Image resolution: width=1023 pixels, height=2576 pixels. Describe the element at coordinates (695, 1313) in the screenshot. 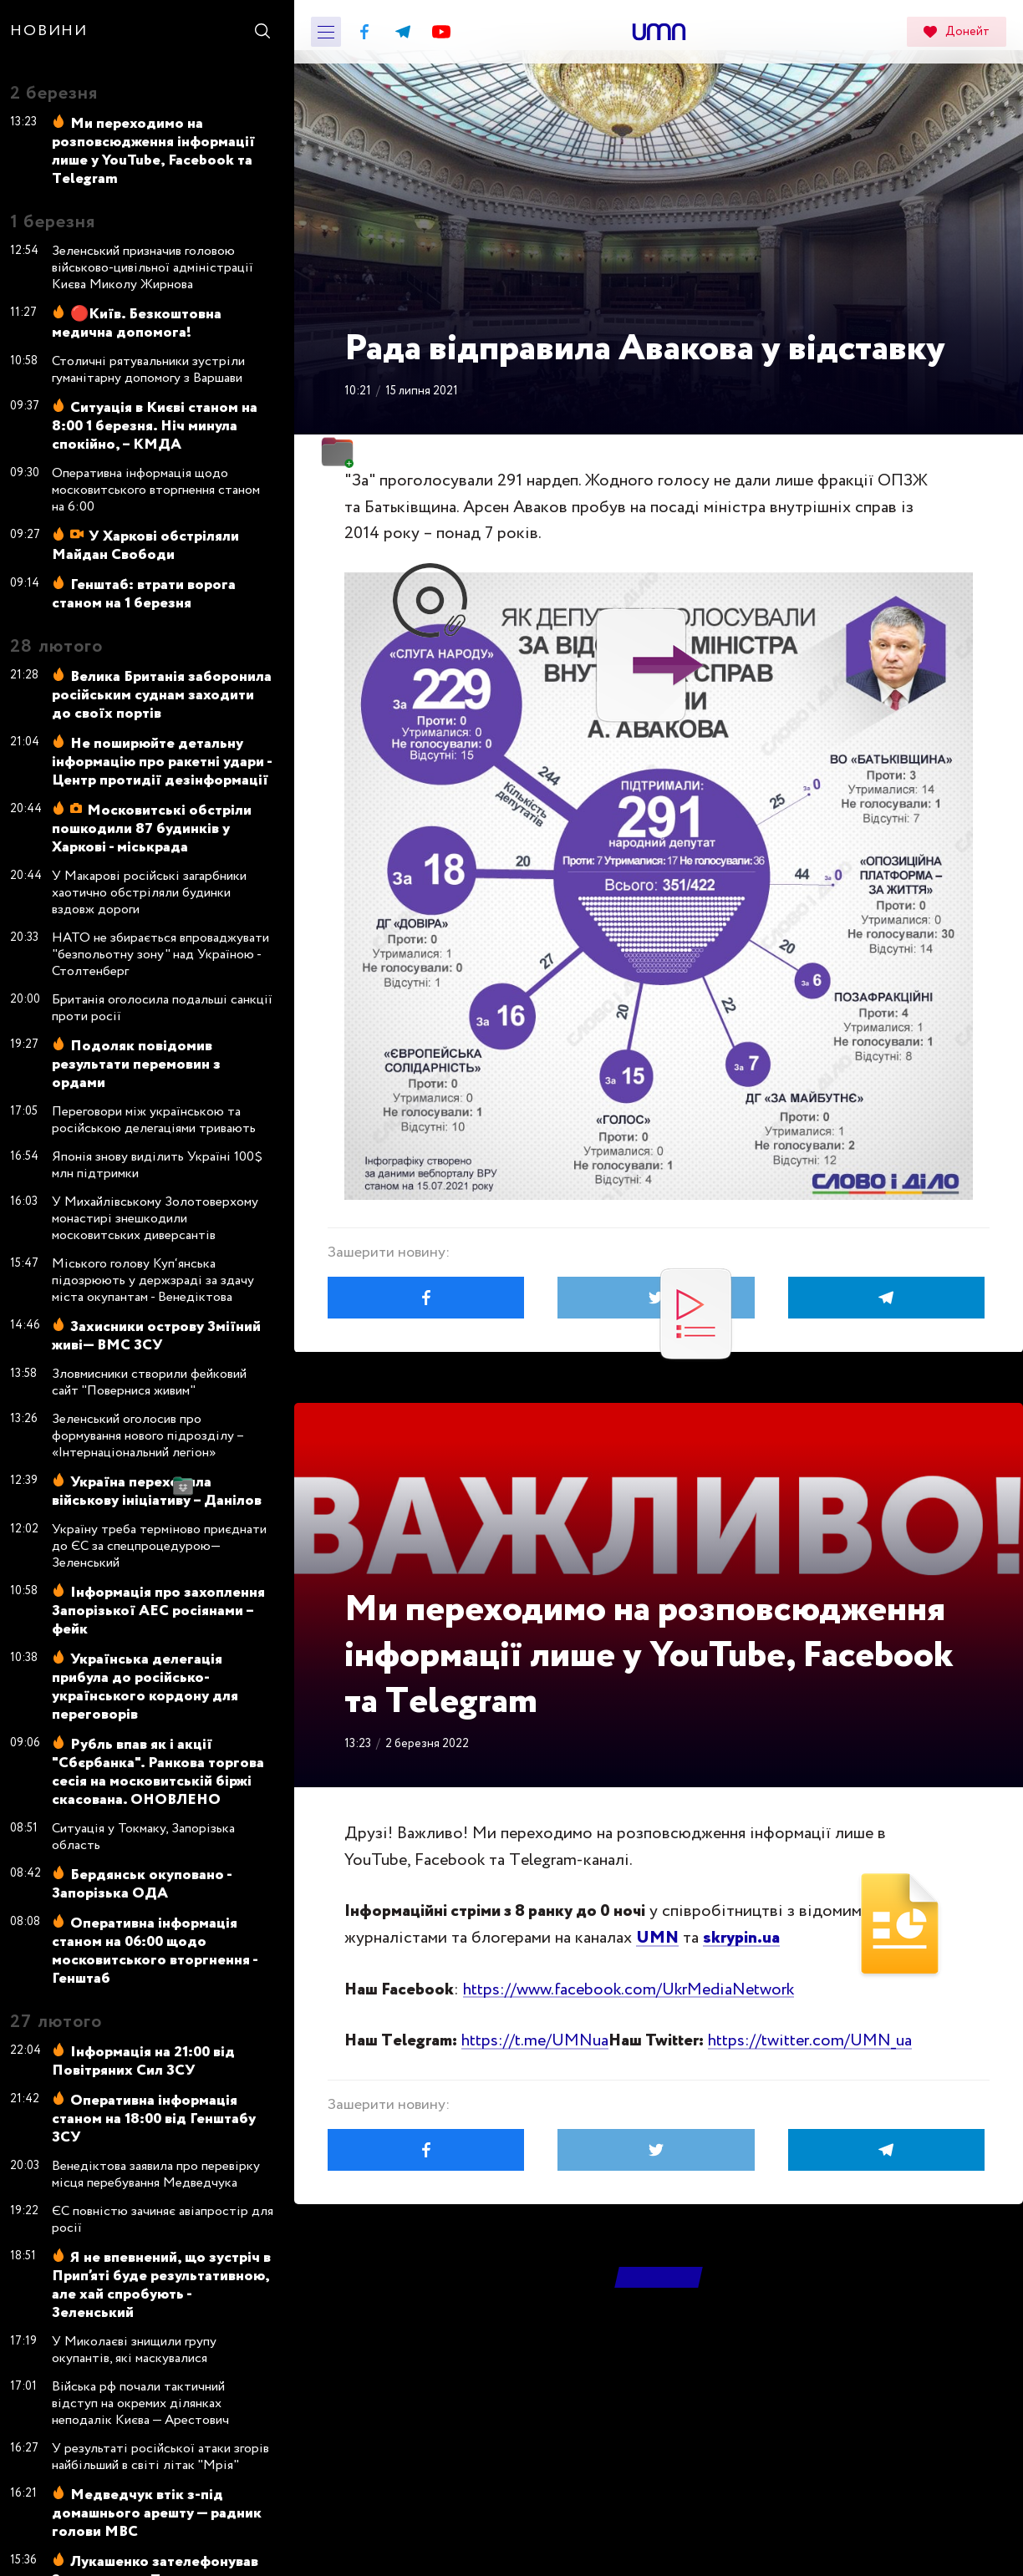

I see `an mpegurl audio playlist file` at that location.